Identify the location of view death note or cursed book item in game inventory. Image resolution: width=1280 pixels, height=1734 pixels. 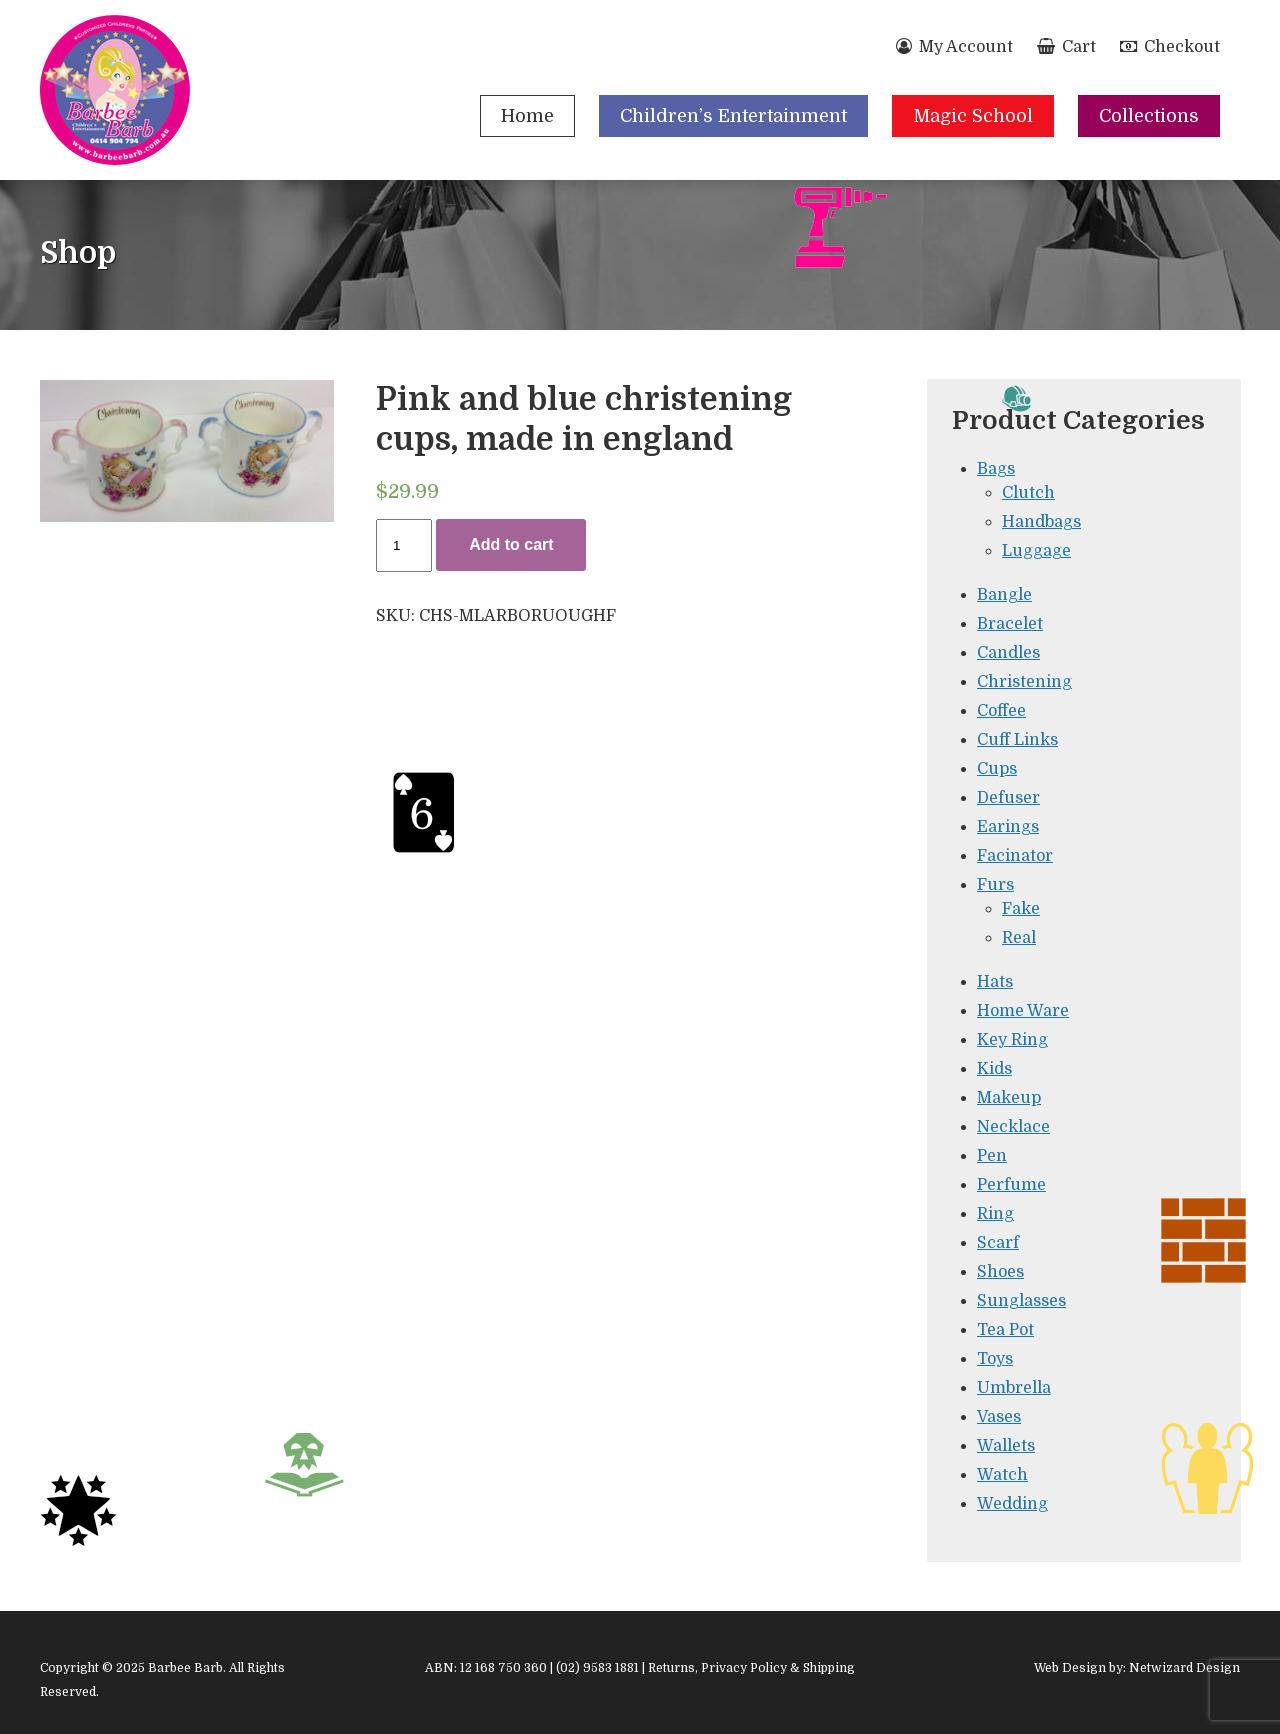
(304, 1467).